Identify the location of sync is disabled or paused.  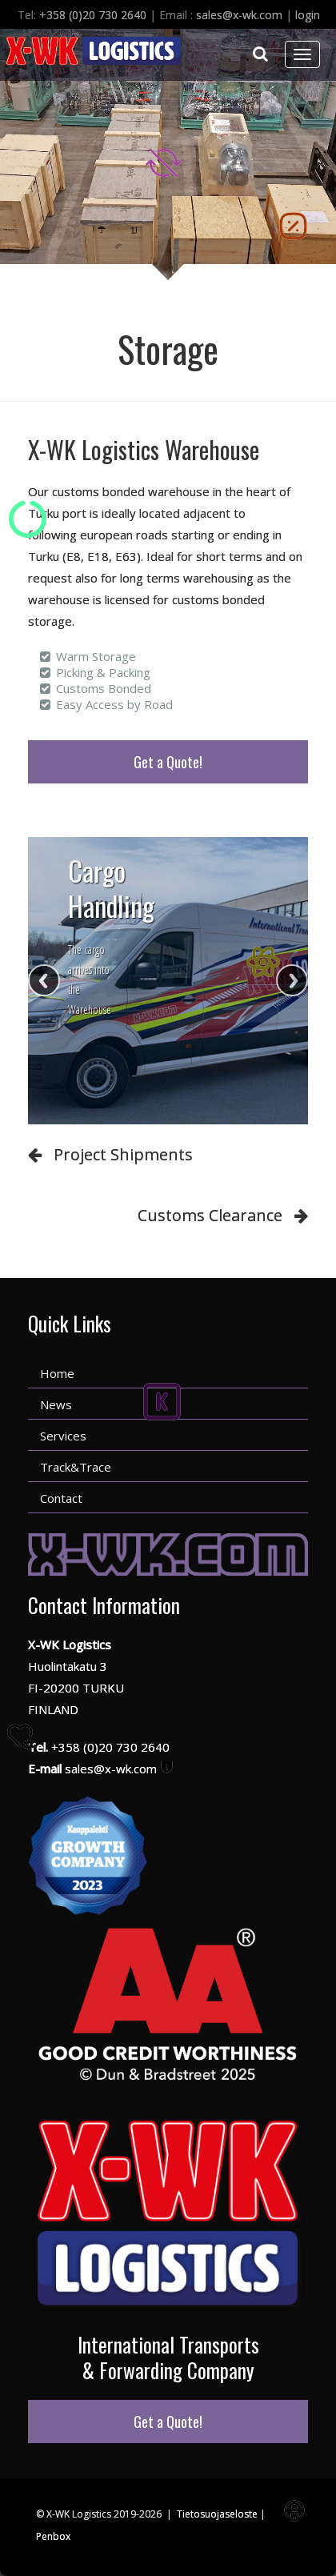
(163, 162).